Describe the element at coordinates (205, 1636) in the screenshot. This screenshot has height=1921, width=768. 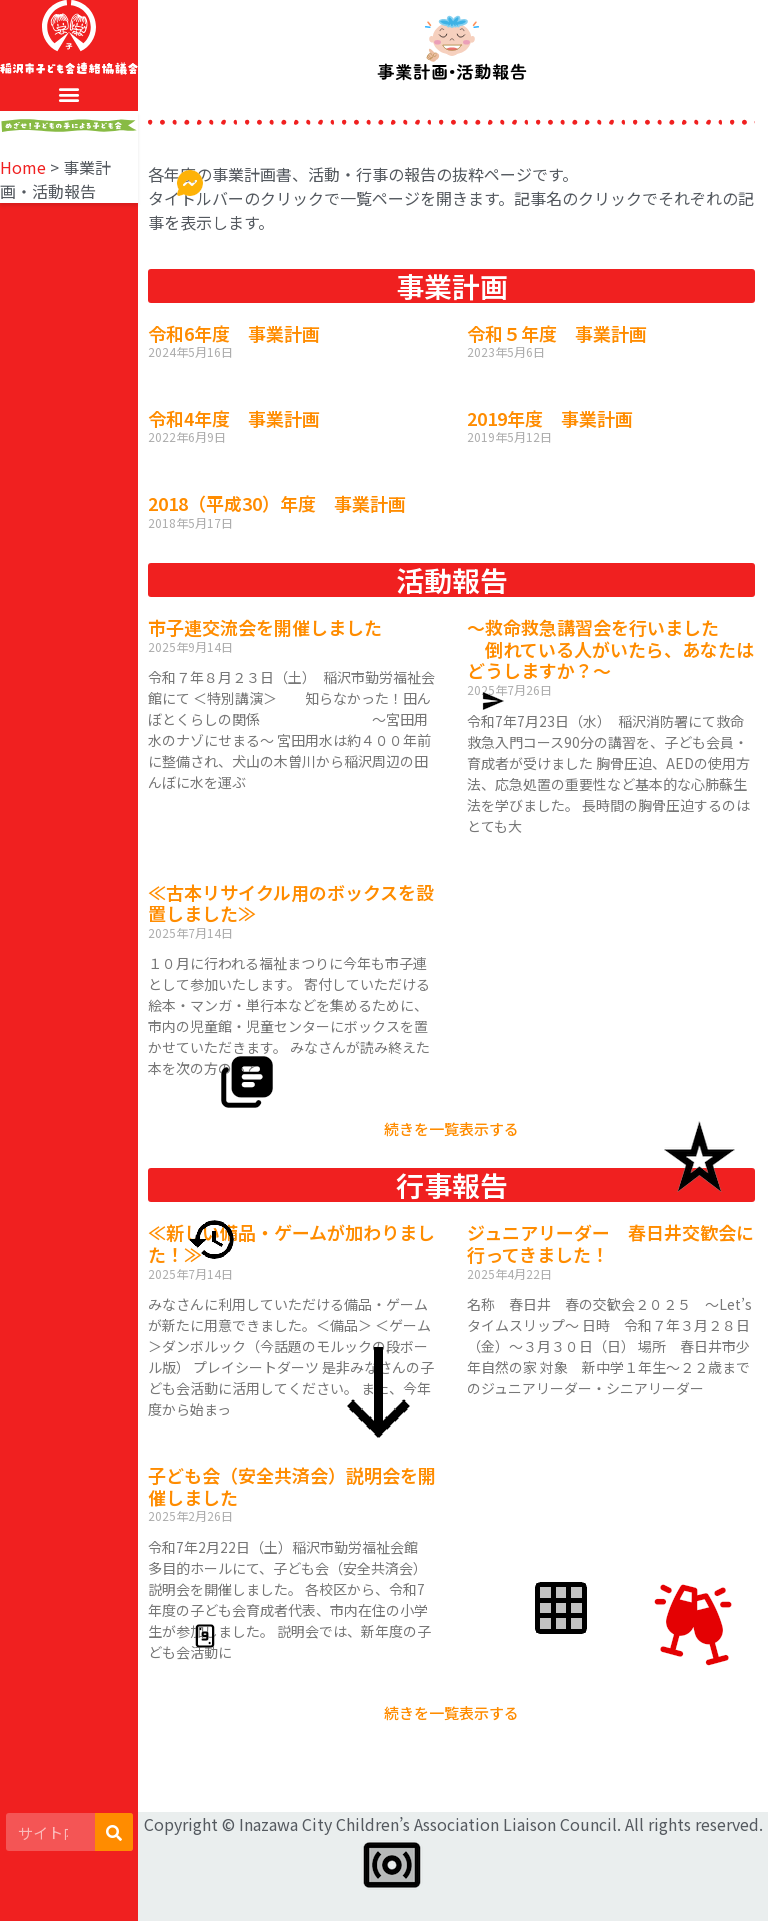
I see `play the 9 card in a card game` at that location.